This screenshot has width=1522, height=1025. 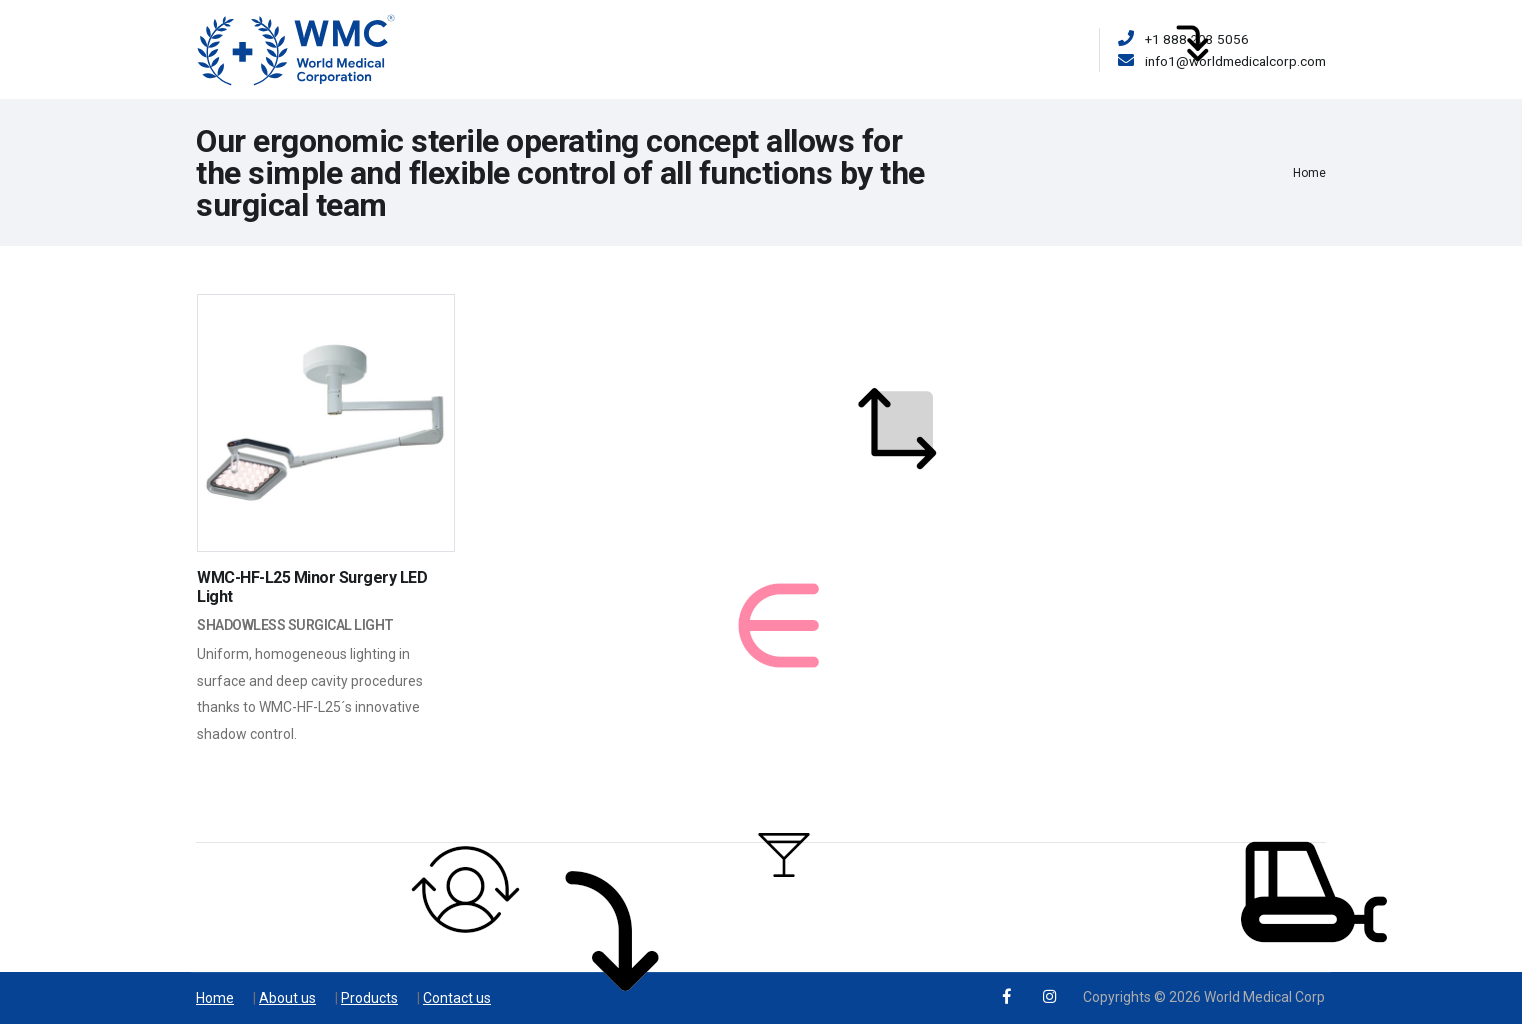 I want to click on indicates set membership in mathematical notation, so click(x=780, y=625).